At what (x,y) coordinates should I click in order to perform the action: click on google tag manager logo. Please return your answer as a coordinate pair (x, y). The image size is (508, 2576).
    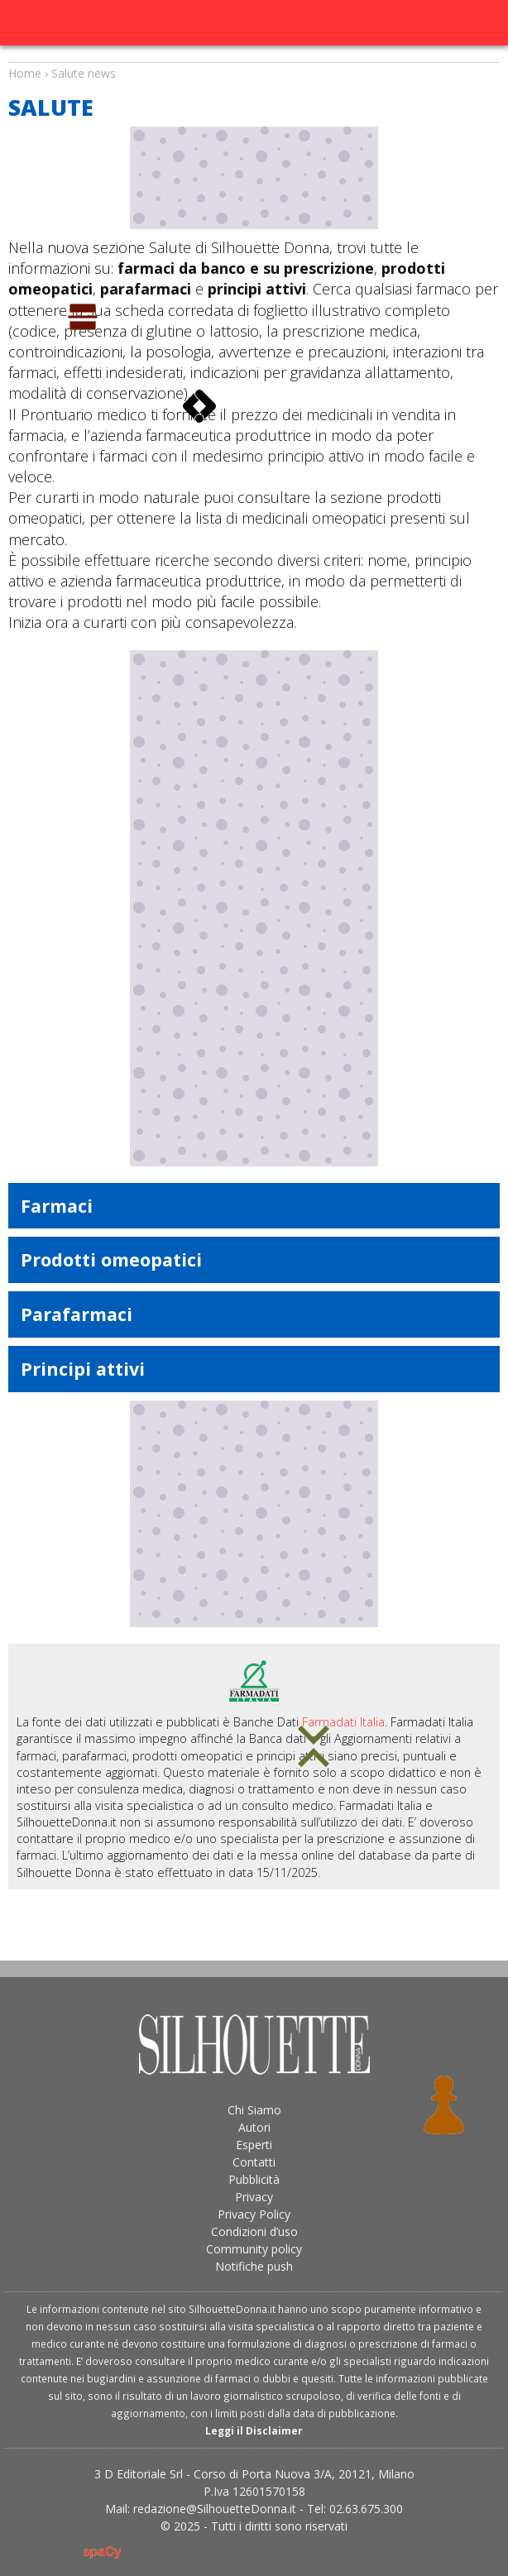
    Looking at the image, I should click on (199, 406).